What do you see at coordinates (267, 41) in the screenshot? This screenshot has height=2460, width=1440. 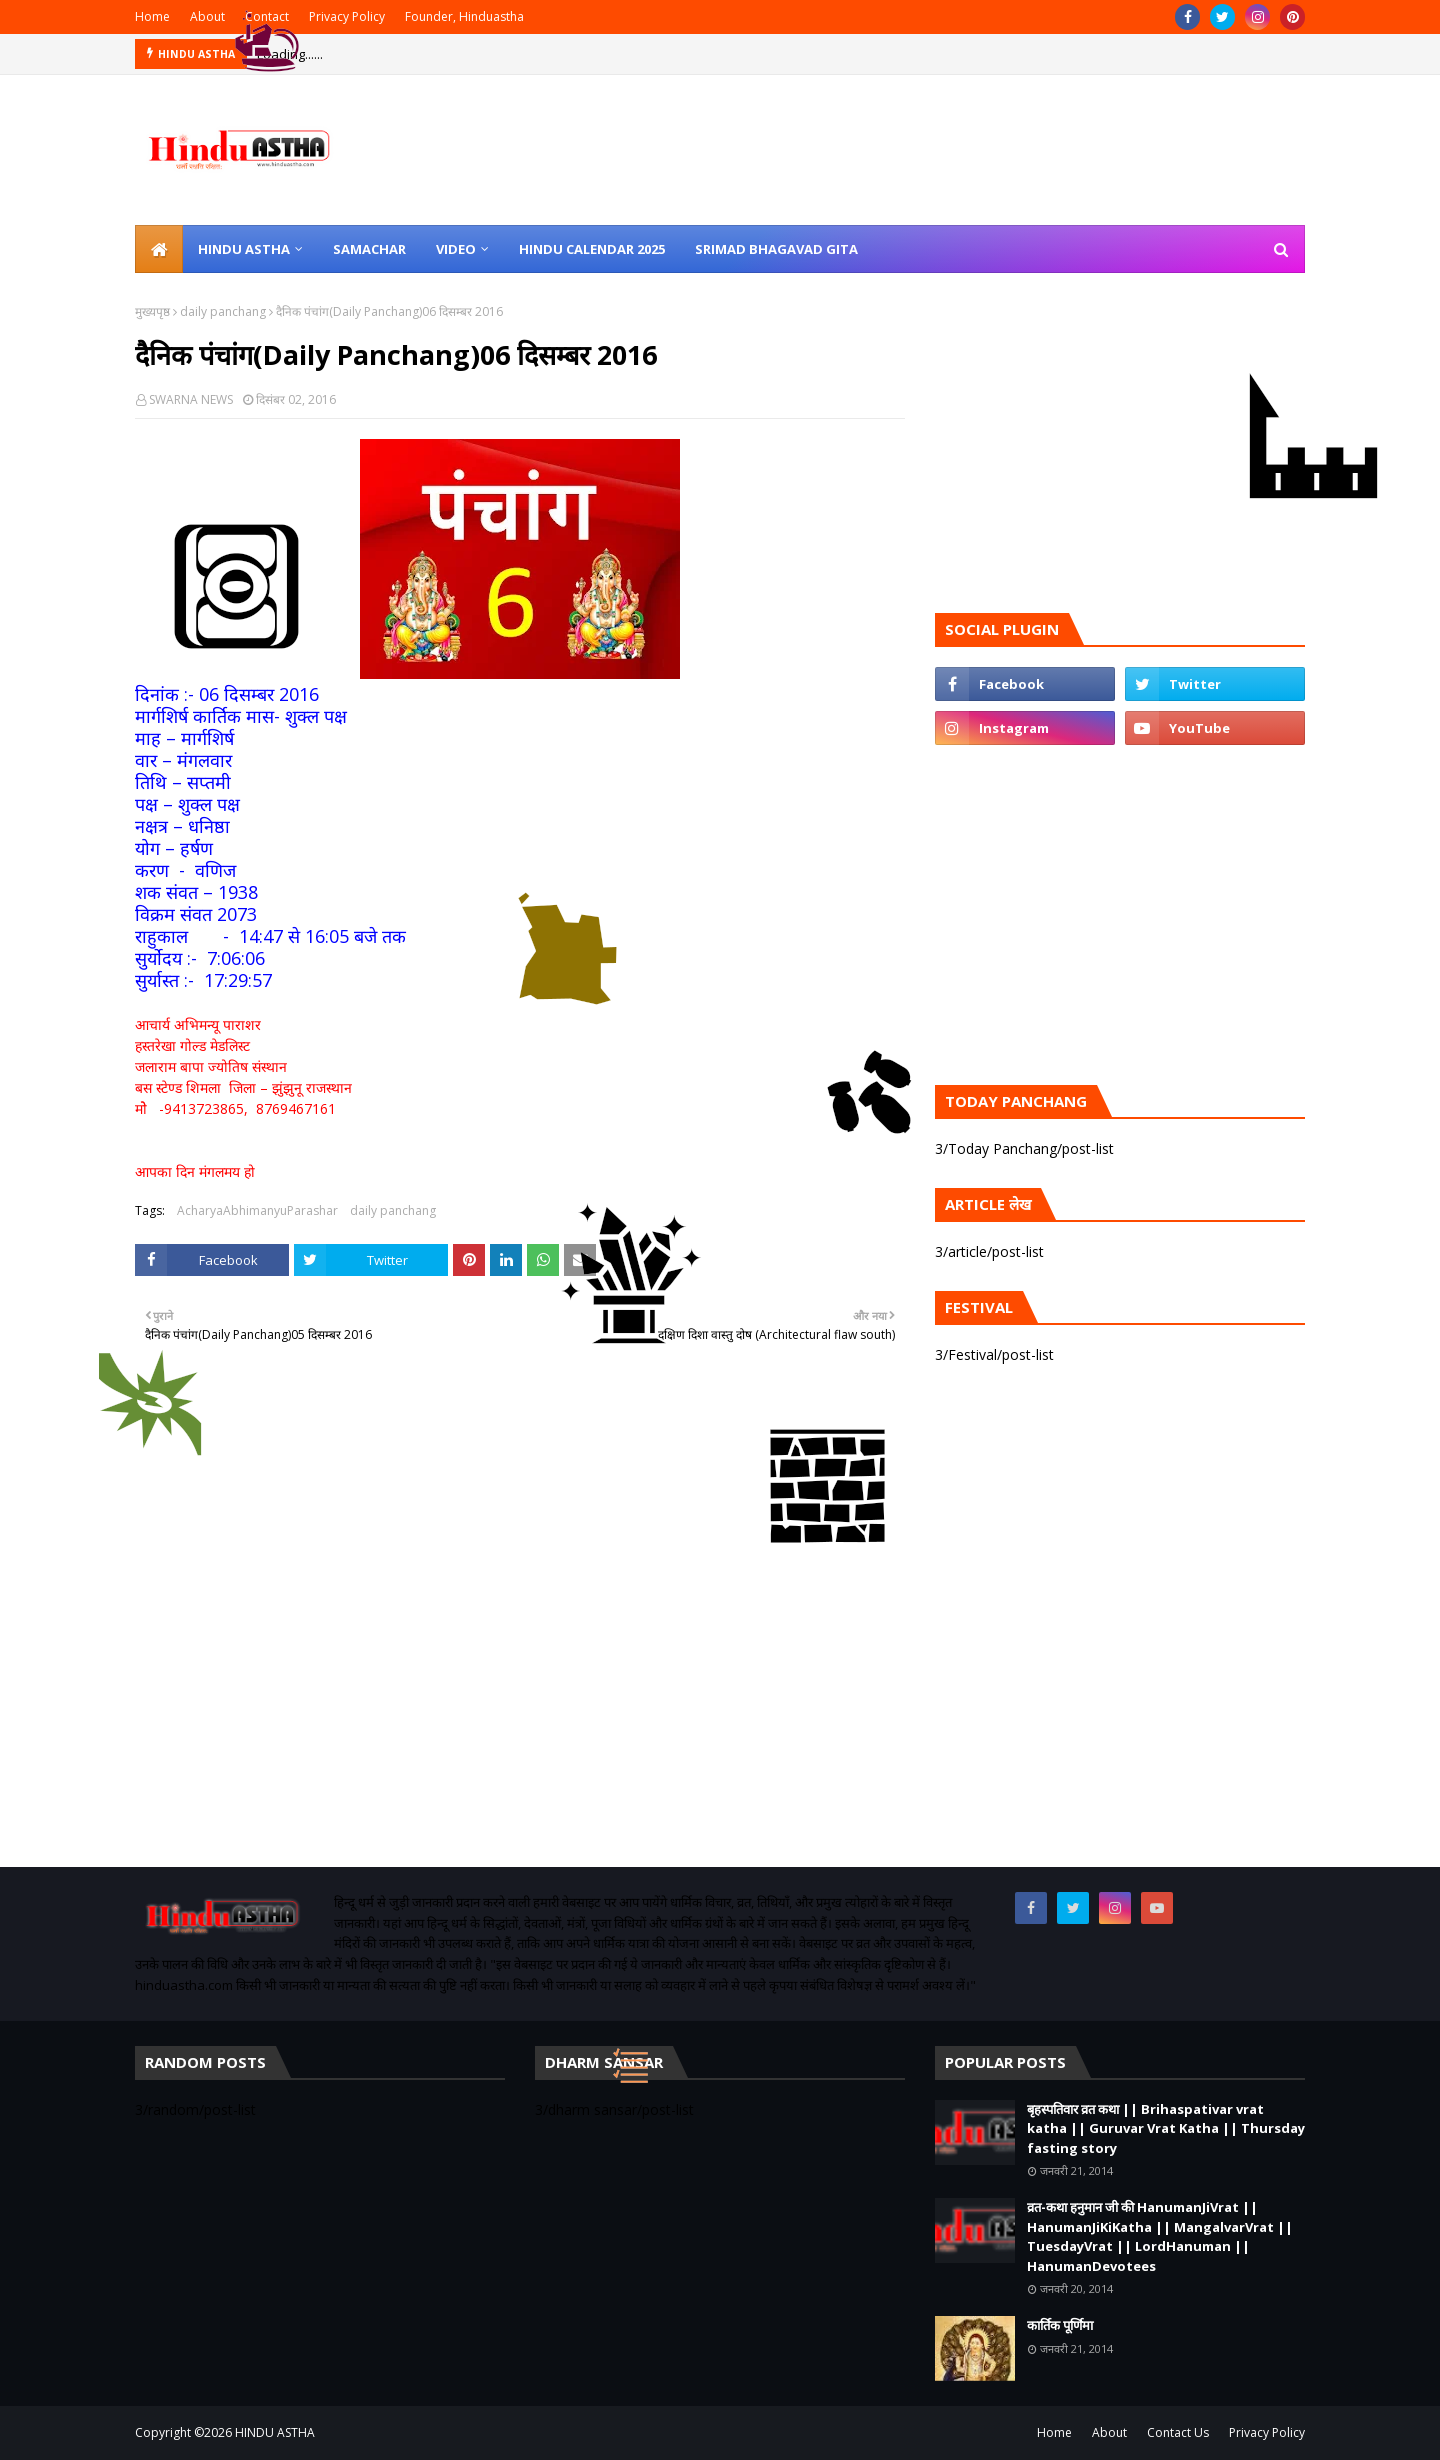 I see `select mini-submarine vehicle or unit` at bounding box center [267, 41].